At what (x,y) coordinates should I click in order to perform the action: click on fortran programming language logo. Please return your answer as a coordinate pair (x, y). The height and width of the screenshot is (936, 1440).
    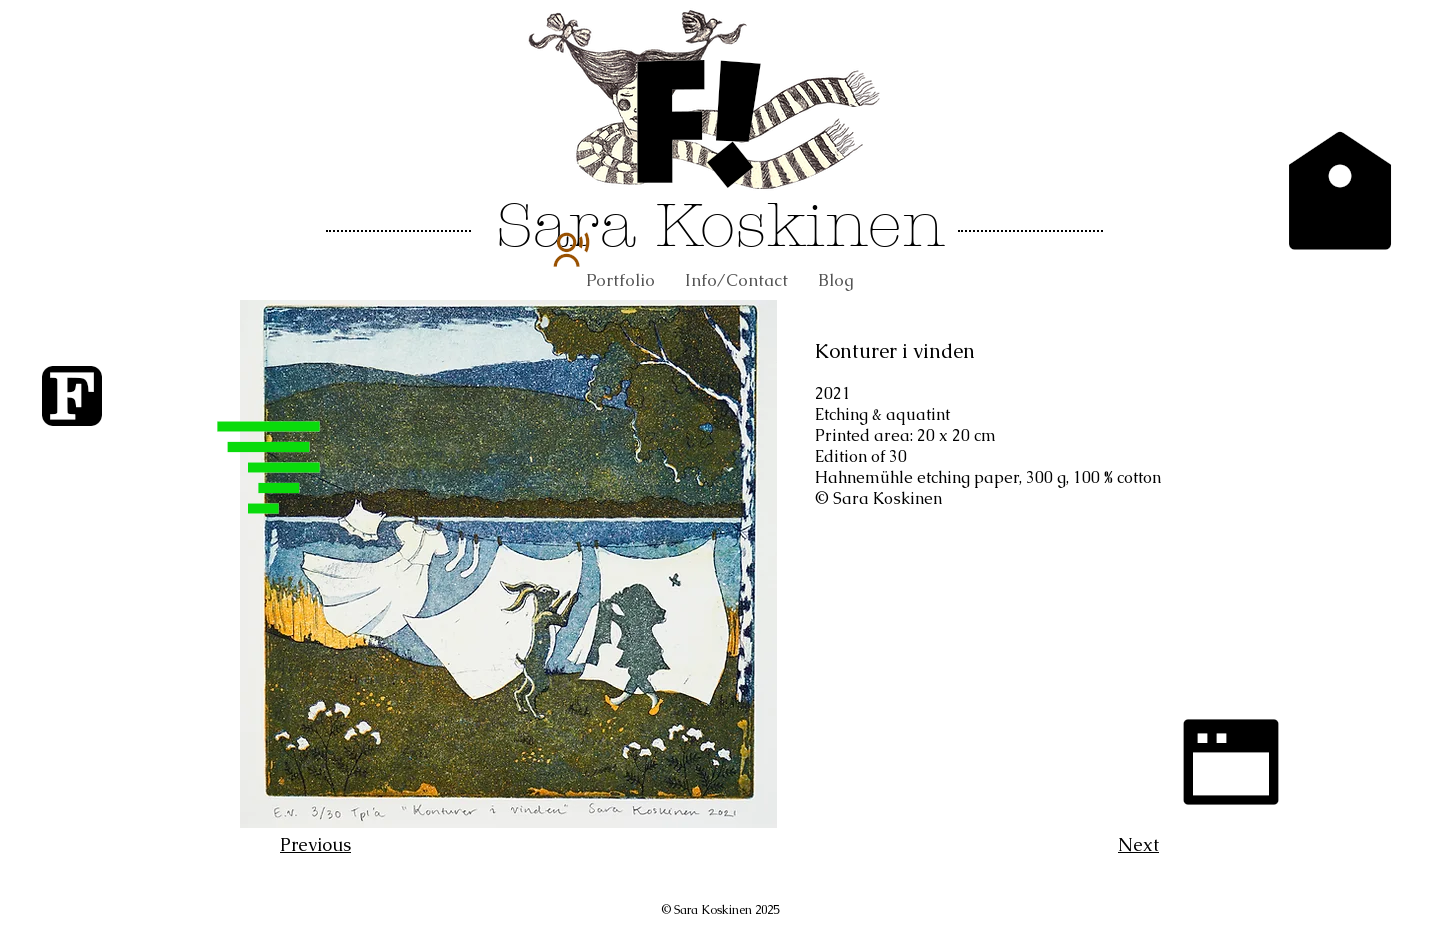
    Looking at the image, I should click on (72, 396).